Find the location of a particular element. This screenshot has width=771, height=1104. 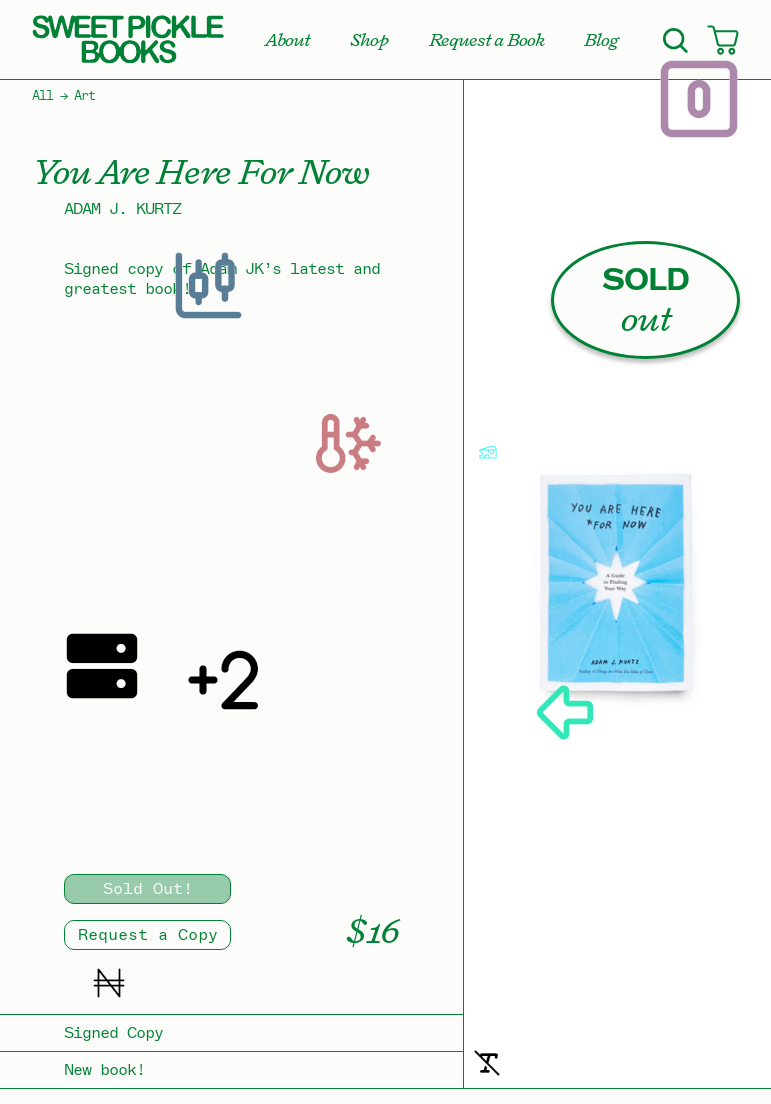

indicates cold or freezing temperature is located at coordinates (348, 443).